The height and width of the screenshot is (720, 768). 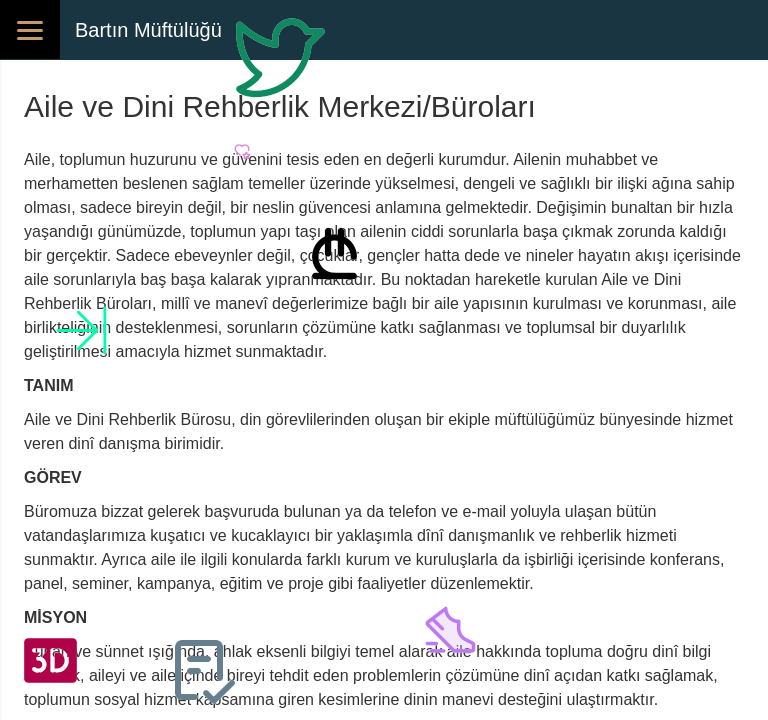 What do you see at coordinates (242, 151) in the screenshot?
I see `add item to favorites with priority rating` at bounding box center [242, 151].